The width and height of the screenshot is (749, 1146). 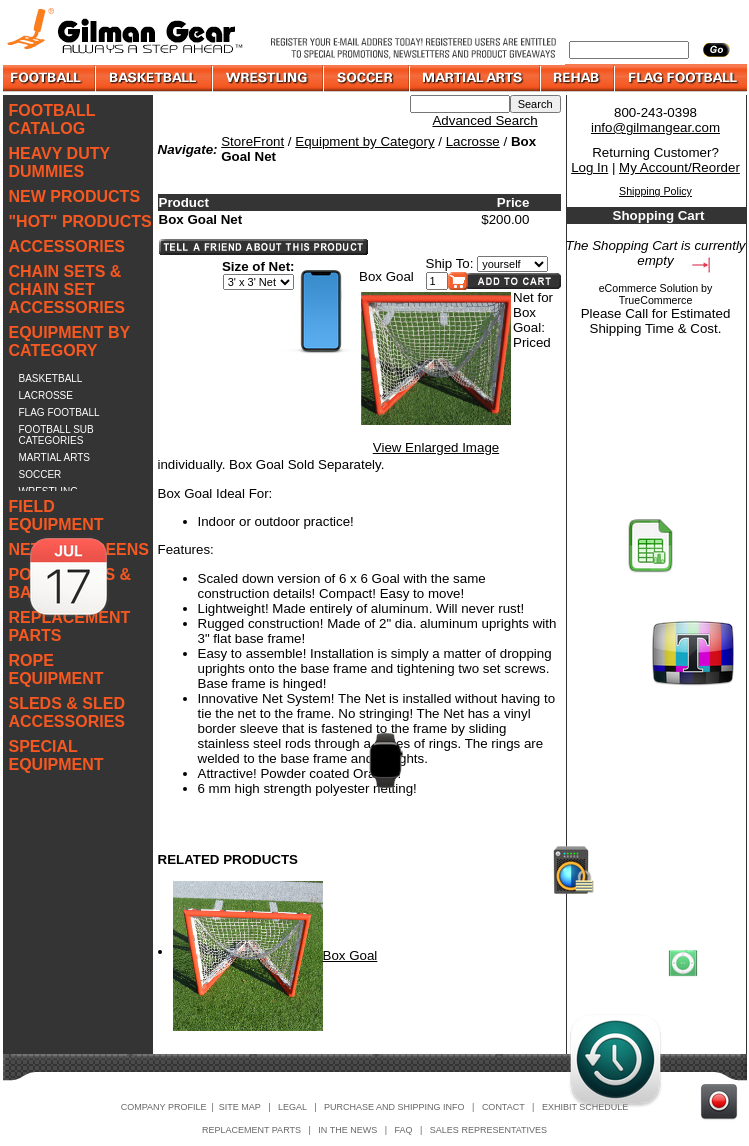 I want to click on open Time Machine backup and restore utility, so click(x=615, y=1059).